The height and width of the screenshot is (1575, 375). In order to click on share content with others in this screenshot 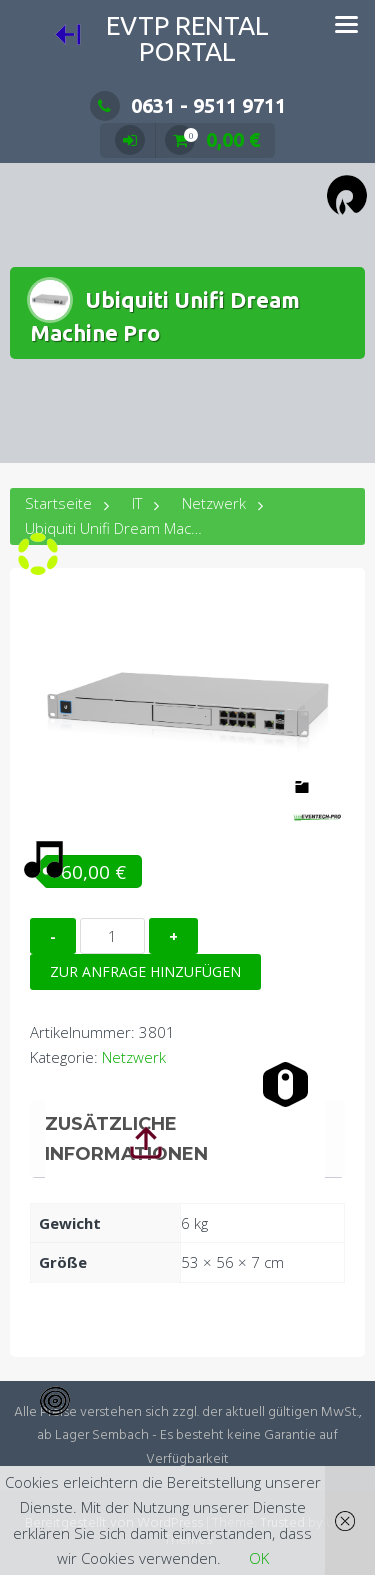, I will do `click(146, 1143)`.